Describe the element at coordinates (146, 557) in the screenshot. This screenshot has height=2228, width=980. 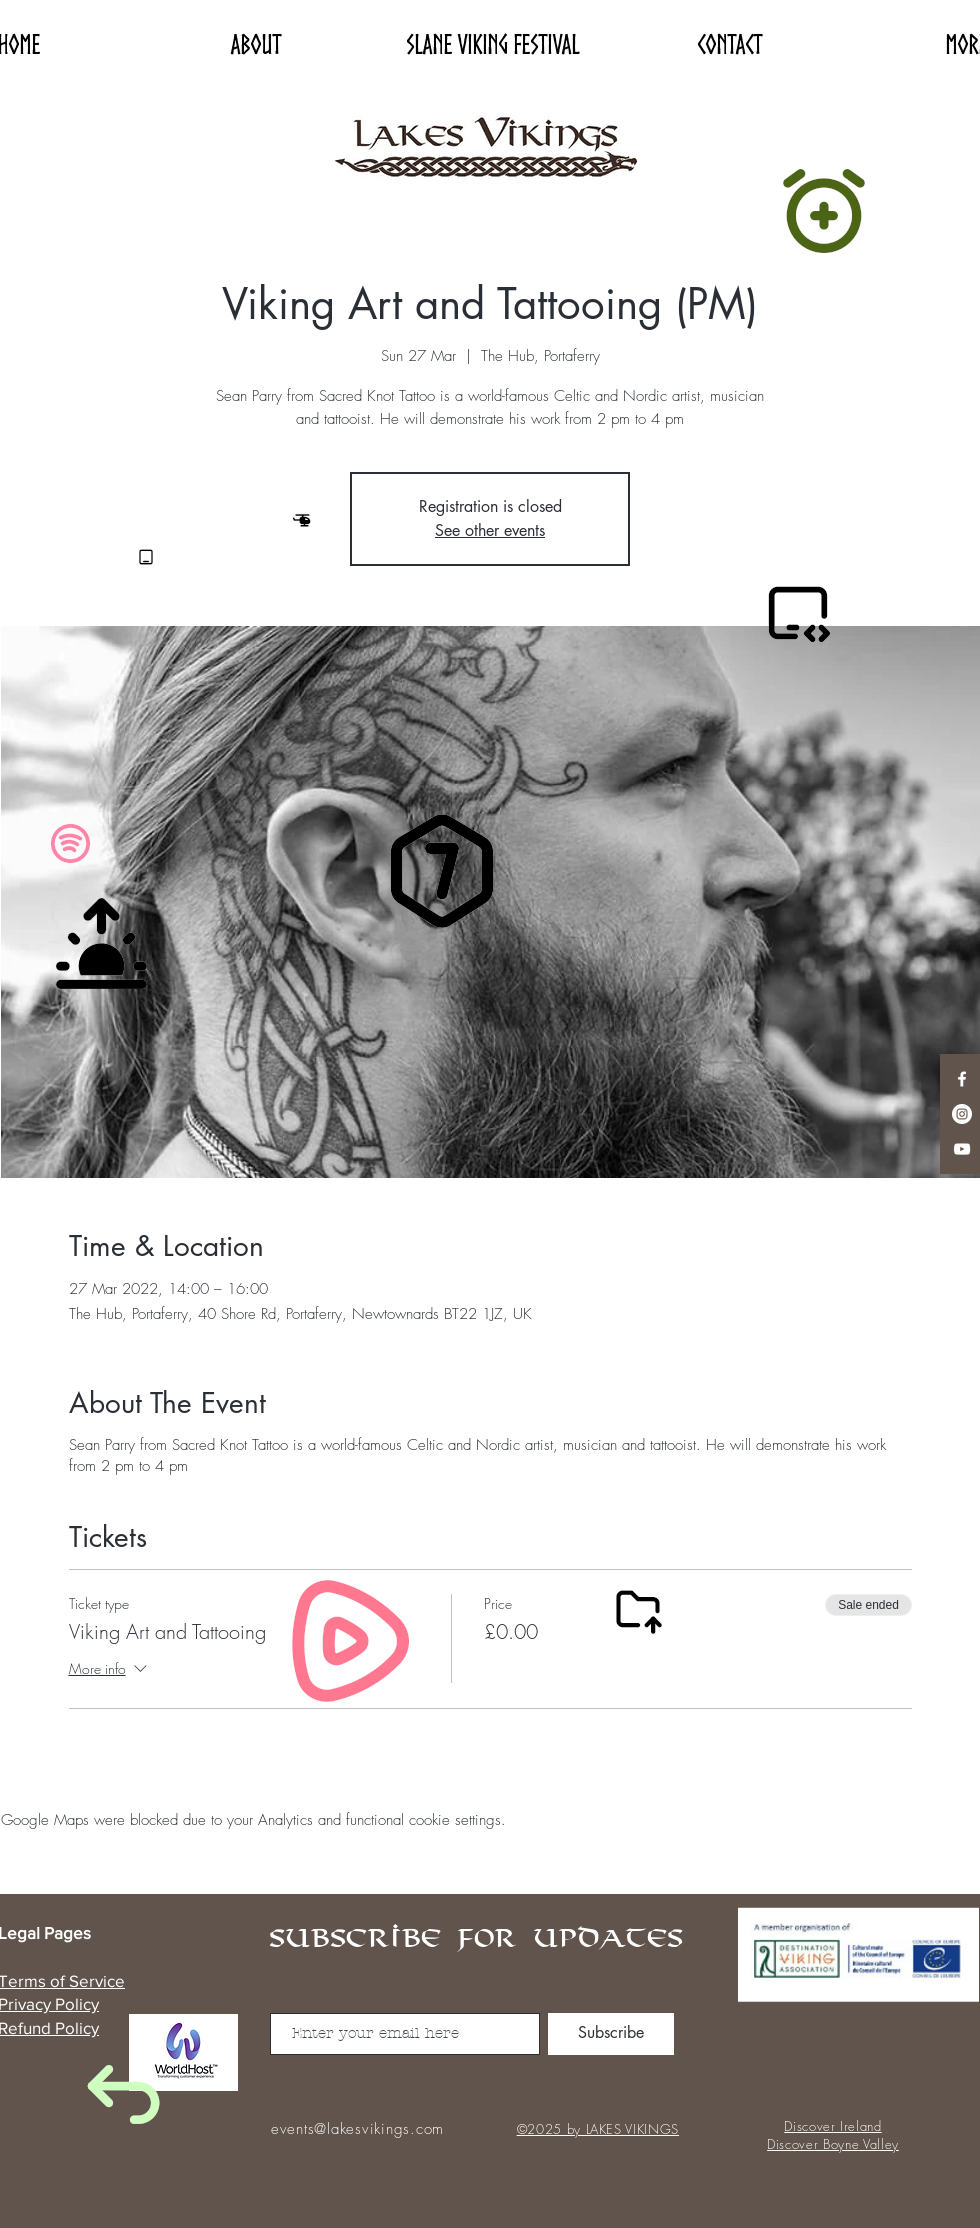
I see `view on iPad or tablet device` at that location.